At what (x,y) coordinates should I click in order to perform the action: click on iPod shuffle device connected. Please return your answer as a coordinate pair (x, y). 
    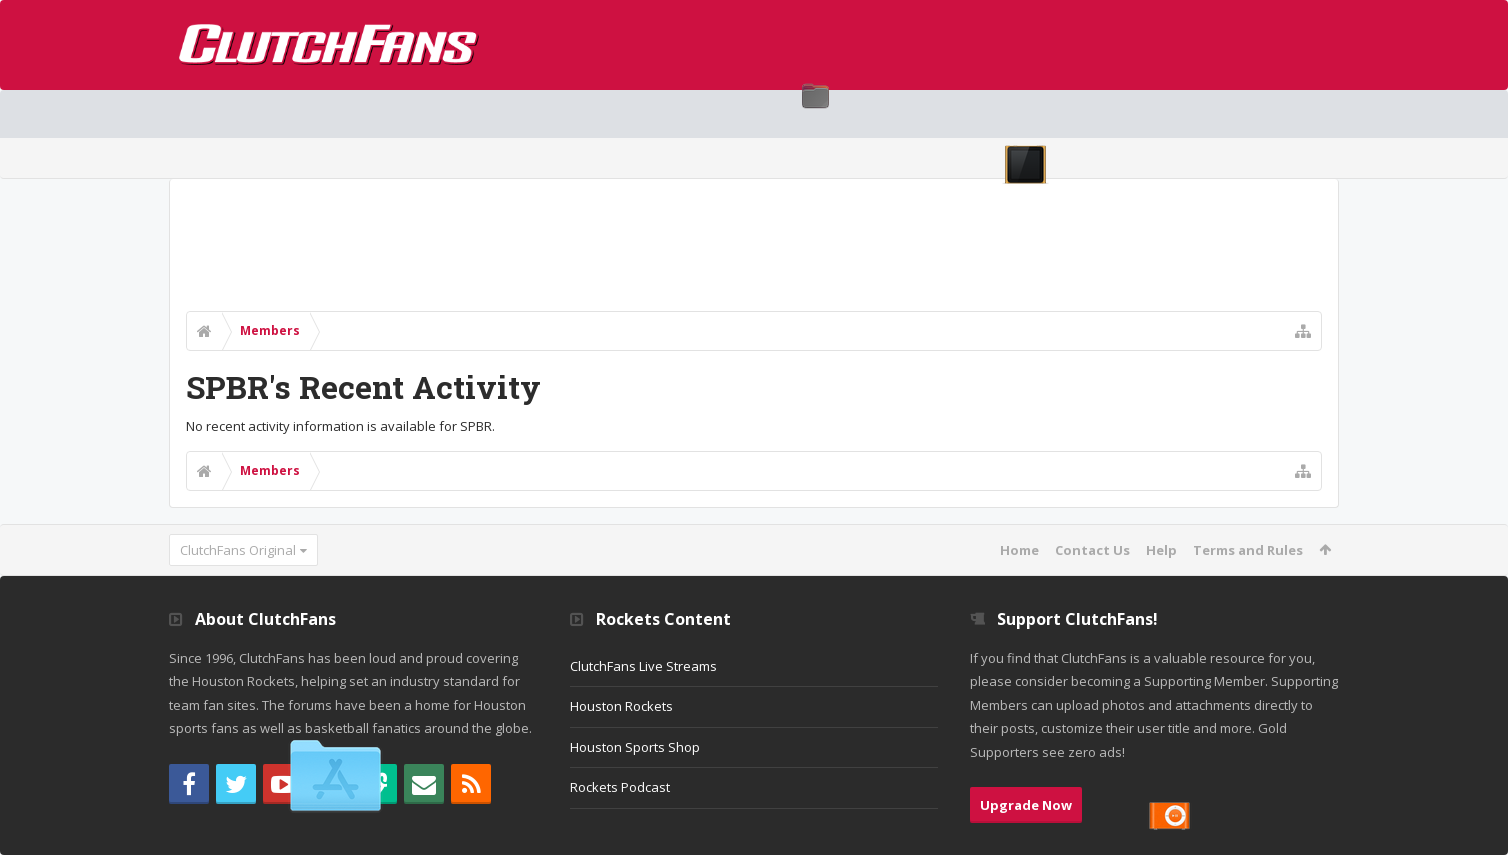
    Looking at the image, I should click on (1169, 808).